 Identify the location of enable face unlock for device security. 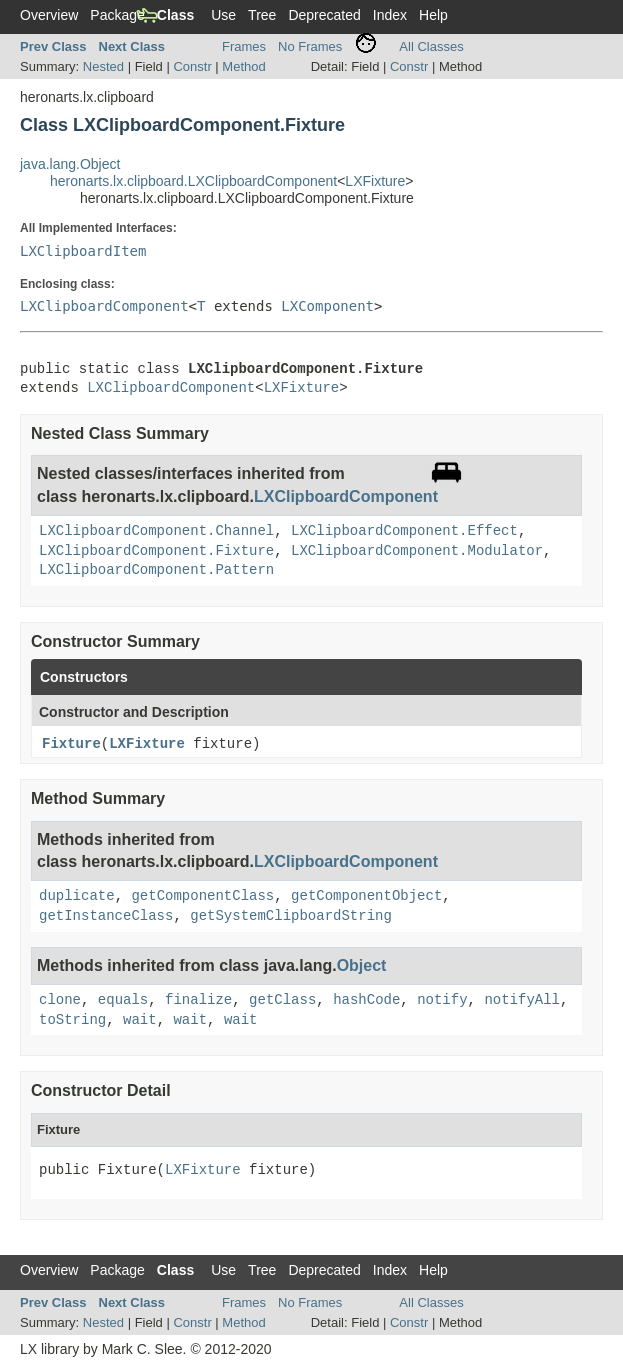
(366, 43).